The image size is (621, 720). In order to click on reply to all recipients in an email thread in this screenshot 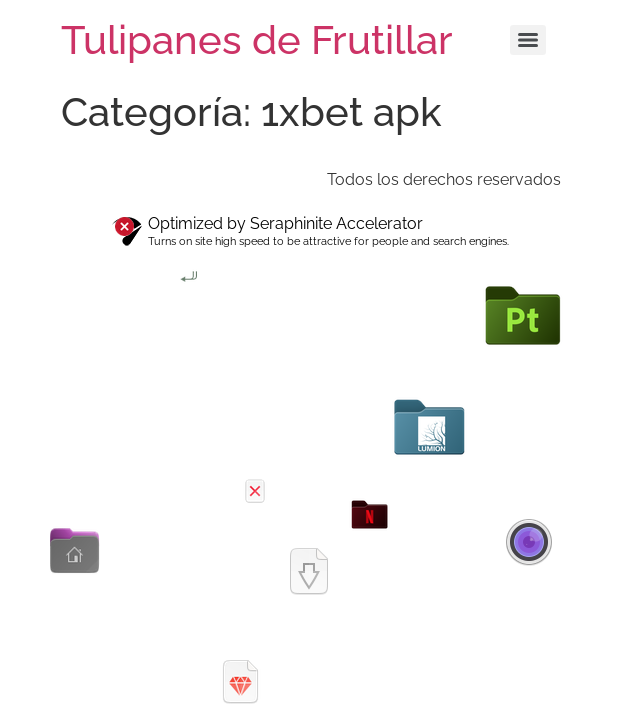, I will do `click(188, 275)`.